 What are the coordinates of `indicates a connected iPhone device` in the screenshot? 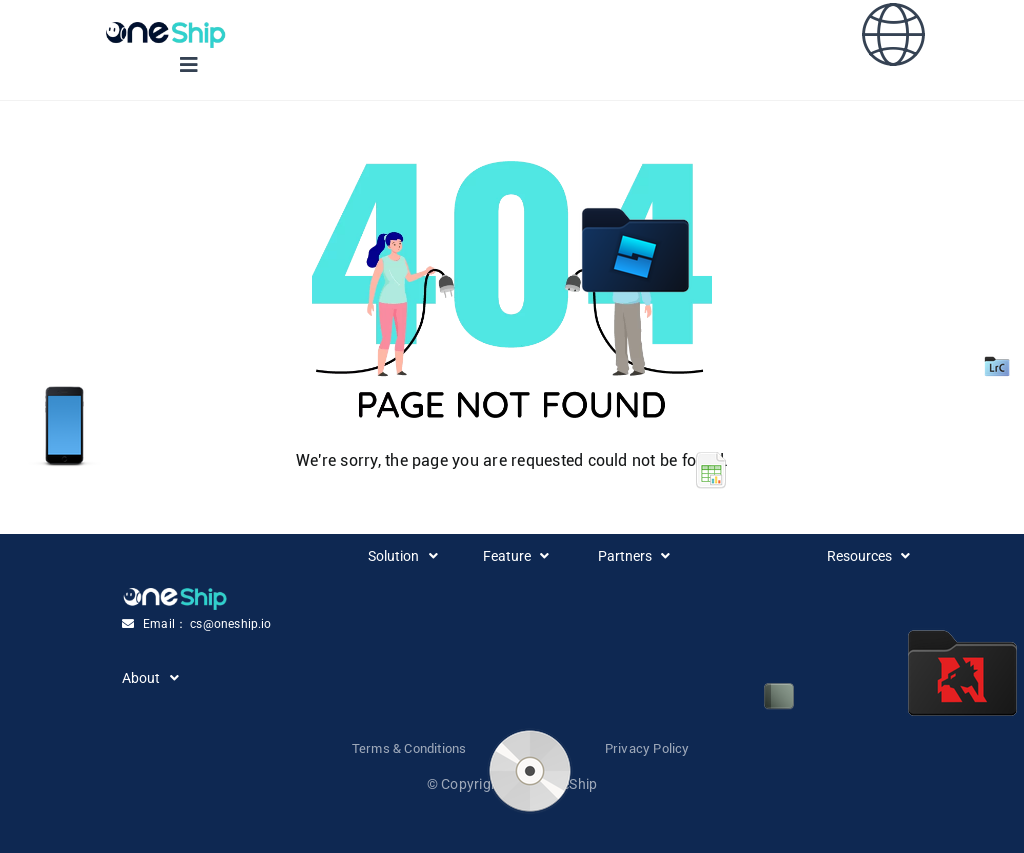 It's located at (64, 426).